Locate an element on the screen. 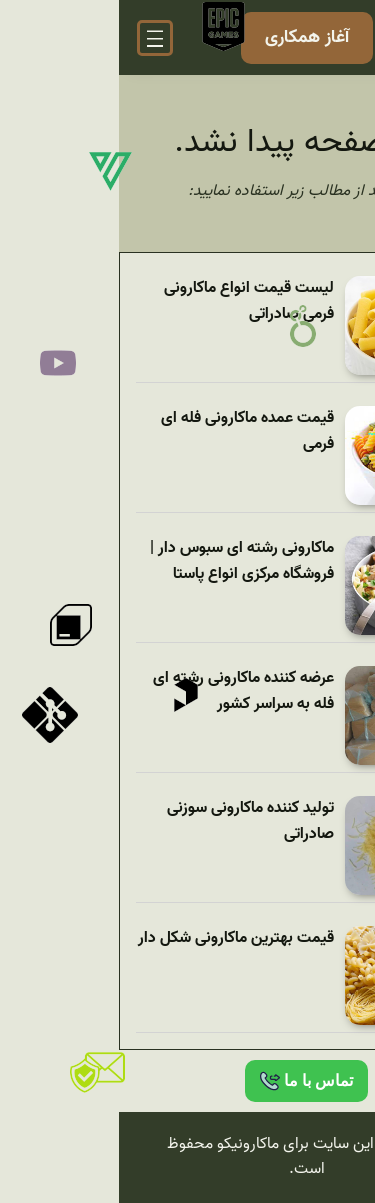 The image size is (375, 1203). vuetify framework logo is located at coordinates (110, 171).